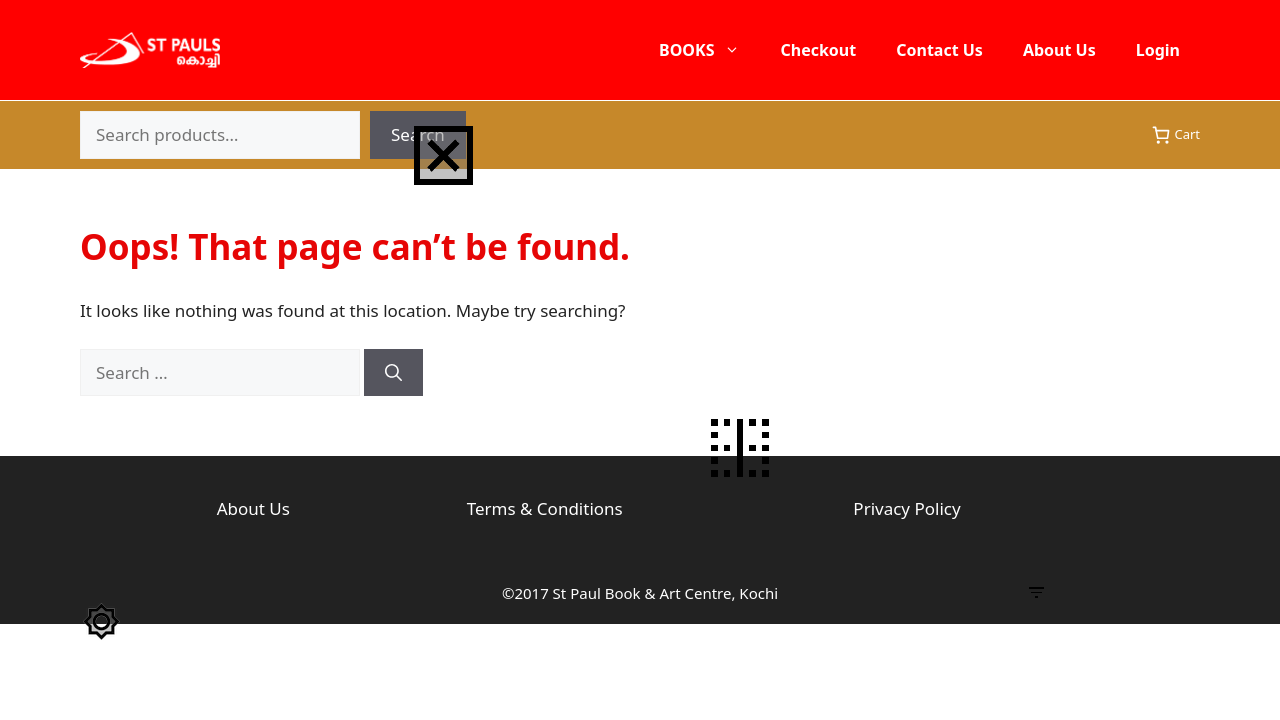 The image size is (1280, 720). What do you see at coordinates (443, 155) in the screenshot?
I see `indicates a disabled or unavailable feature` at bounding box center [443, 155].